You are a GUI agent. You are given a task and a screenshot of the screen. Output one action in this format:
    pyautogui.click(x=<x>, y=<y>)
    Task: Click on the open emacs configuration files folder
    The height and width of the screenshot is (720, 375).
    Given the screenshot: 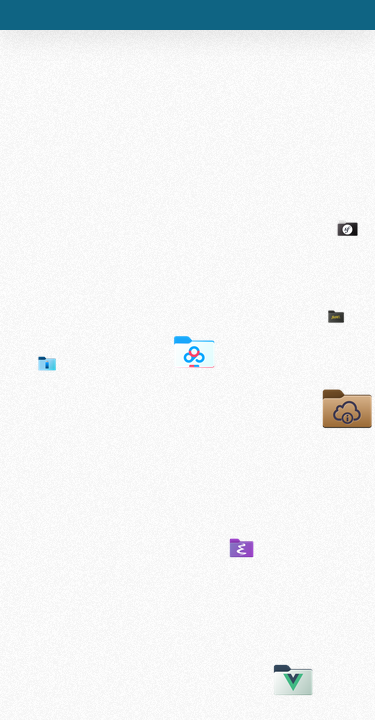 What is the action you would take?
    pyautogui.click(x=241, y=548)
    